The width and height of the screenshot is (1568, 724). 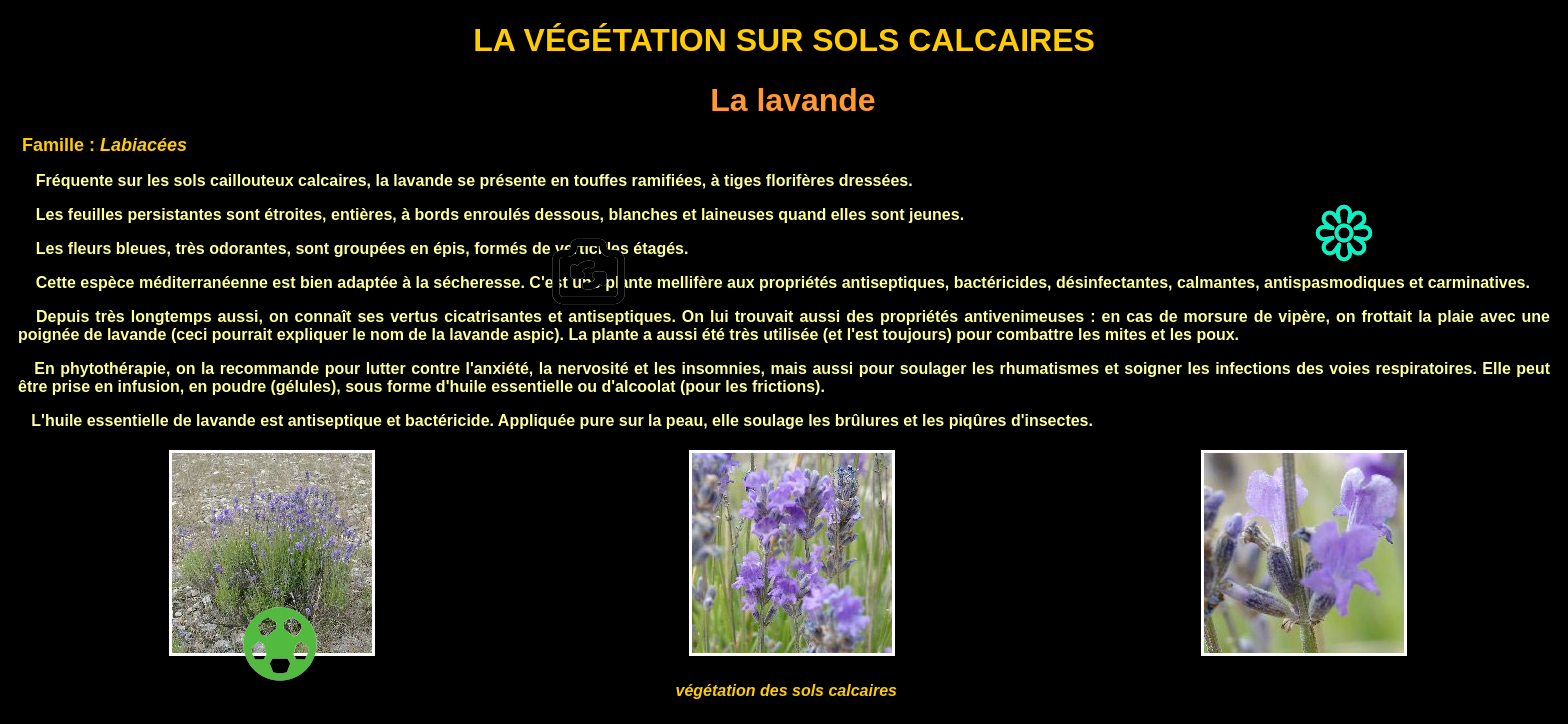 I want to click on access football or soccer content, so click(x=280, y=644).